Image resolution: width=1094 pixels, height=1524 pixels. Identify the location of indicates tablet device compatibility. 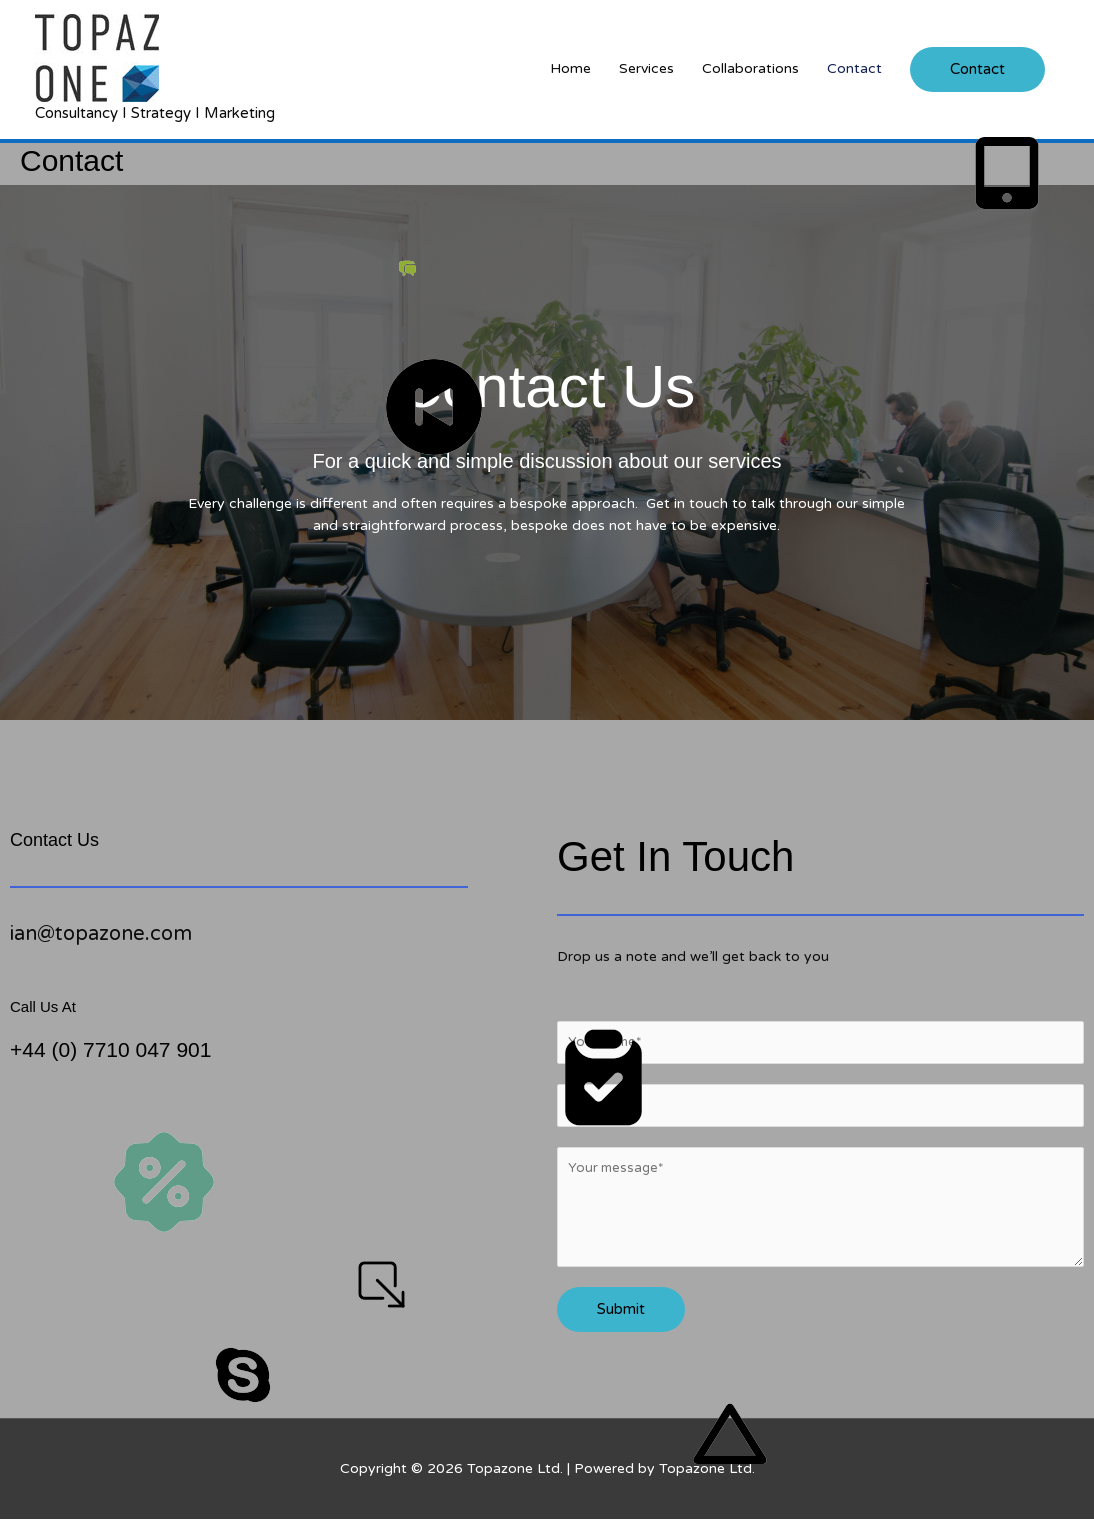
(1007, 173).